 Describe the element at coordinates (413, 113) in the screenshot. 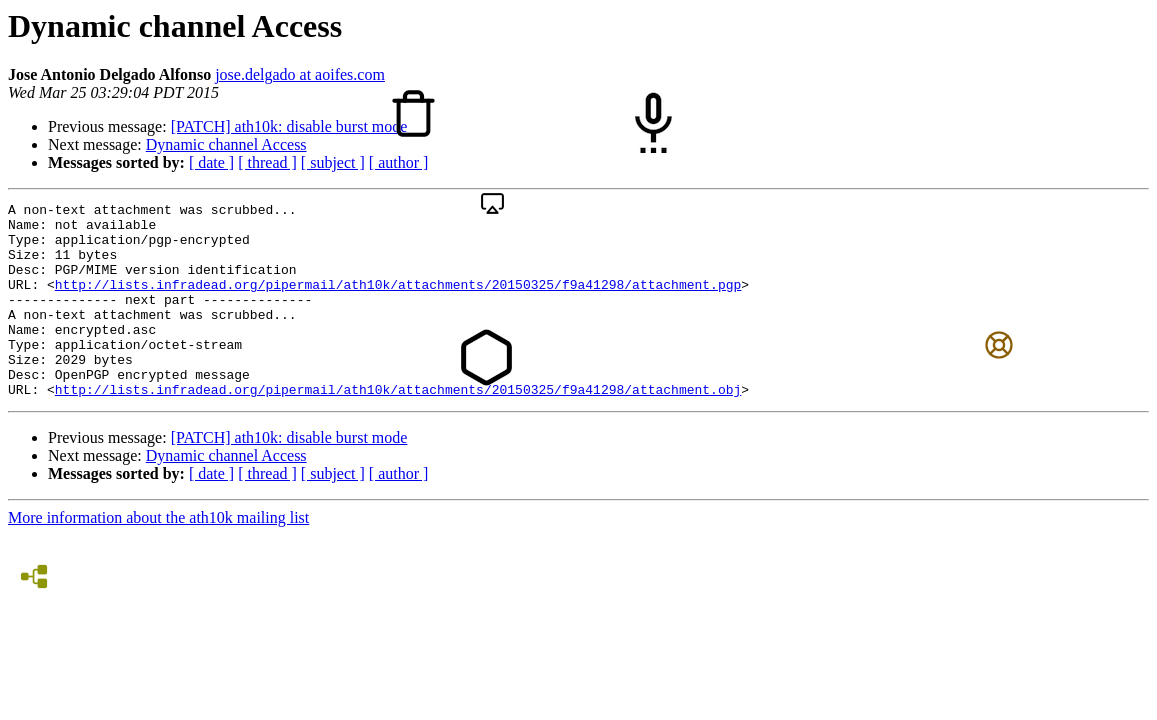

I see `delete selected item` at that location.